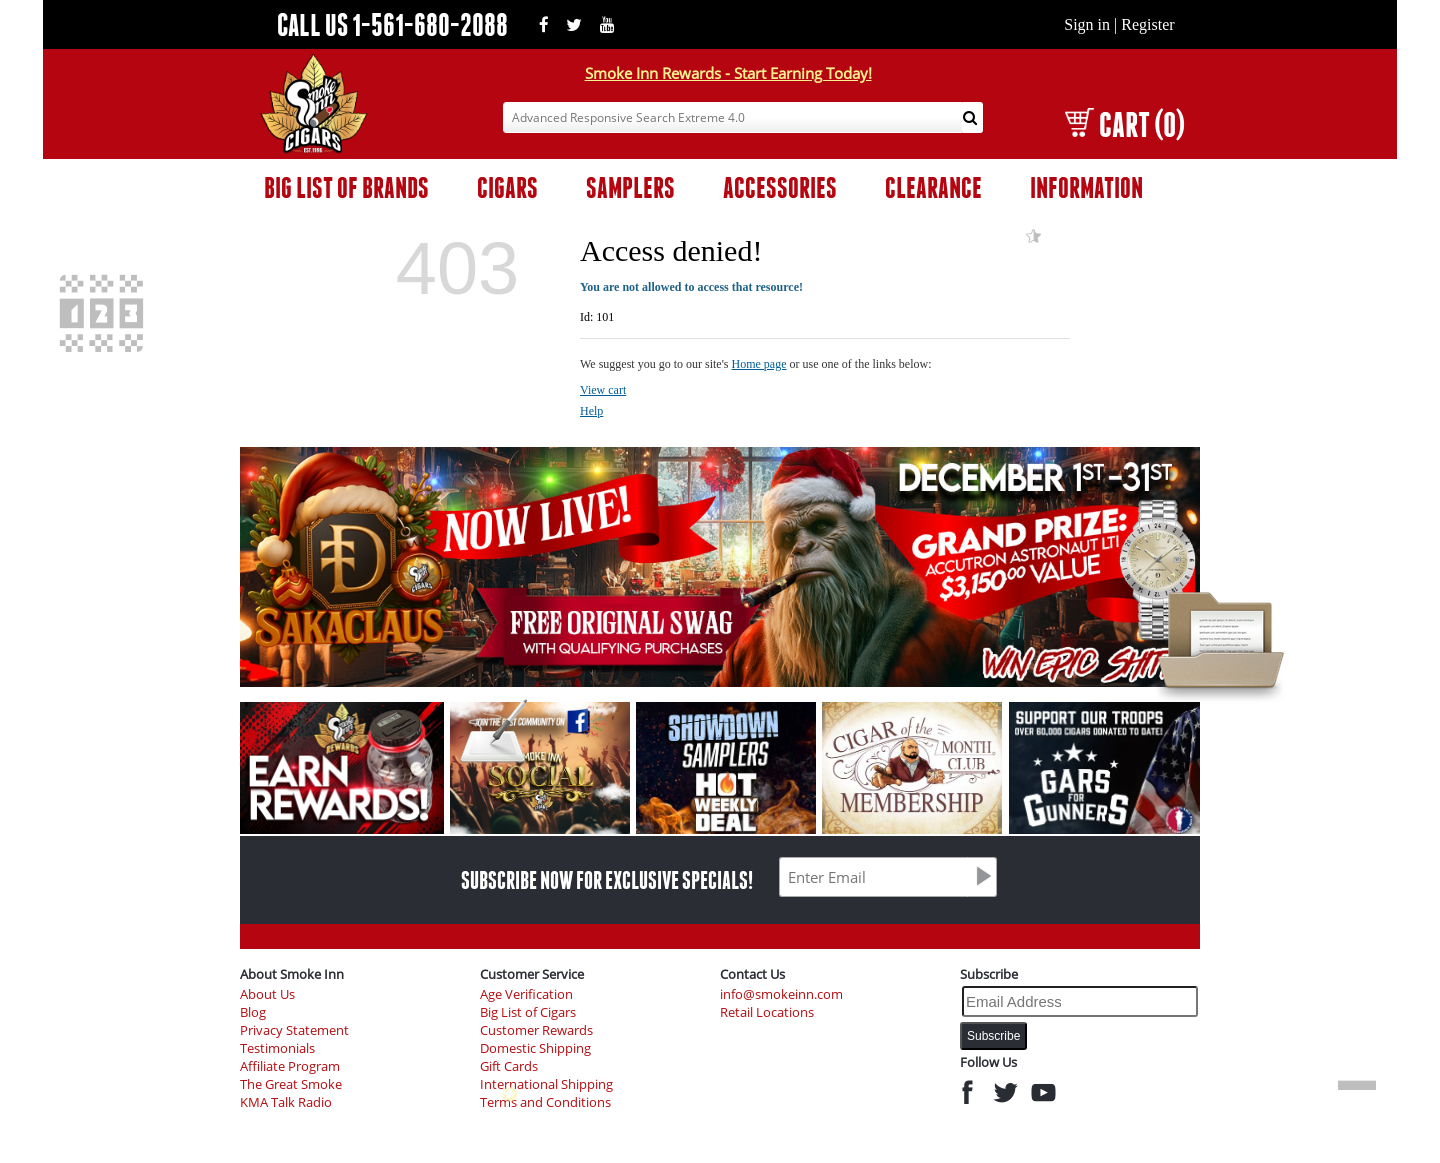 The image size is (1440, 1163). I want to click on connect a drawing tablet or stylus input device, so click(494, 733).